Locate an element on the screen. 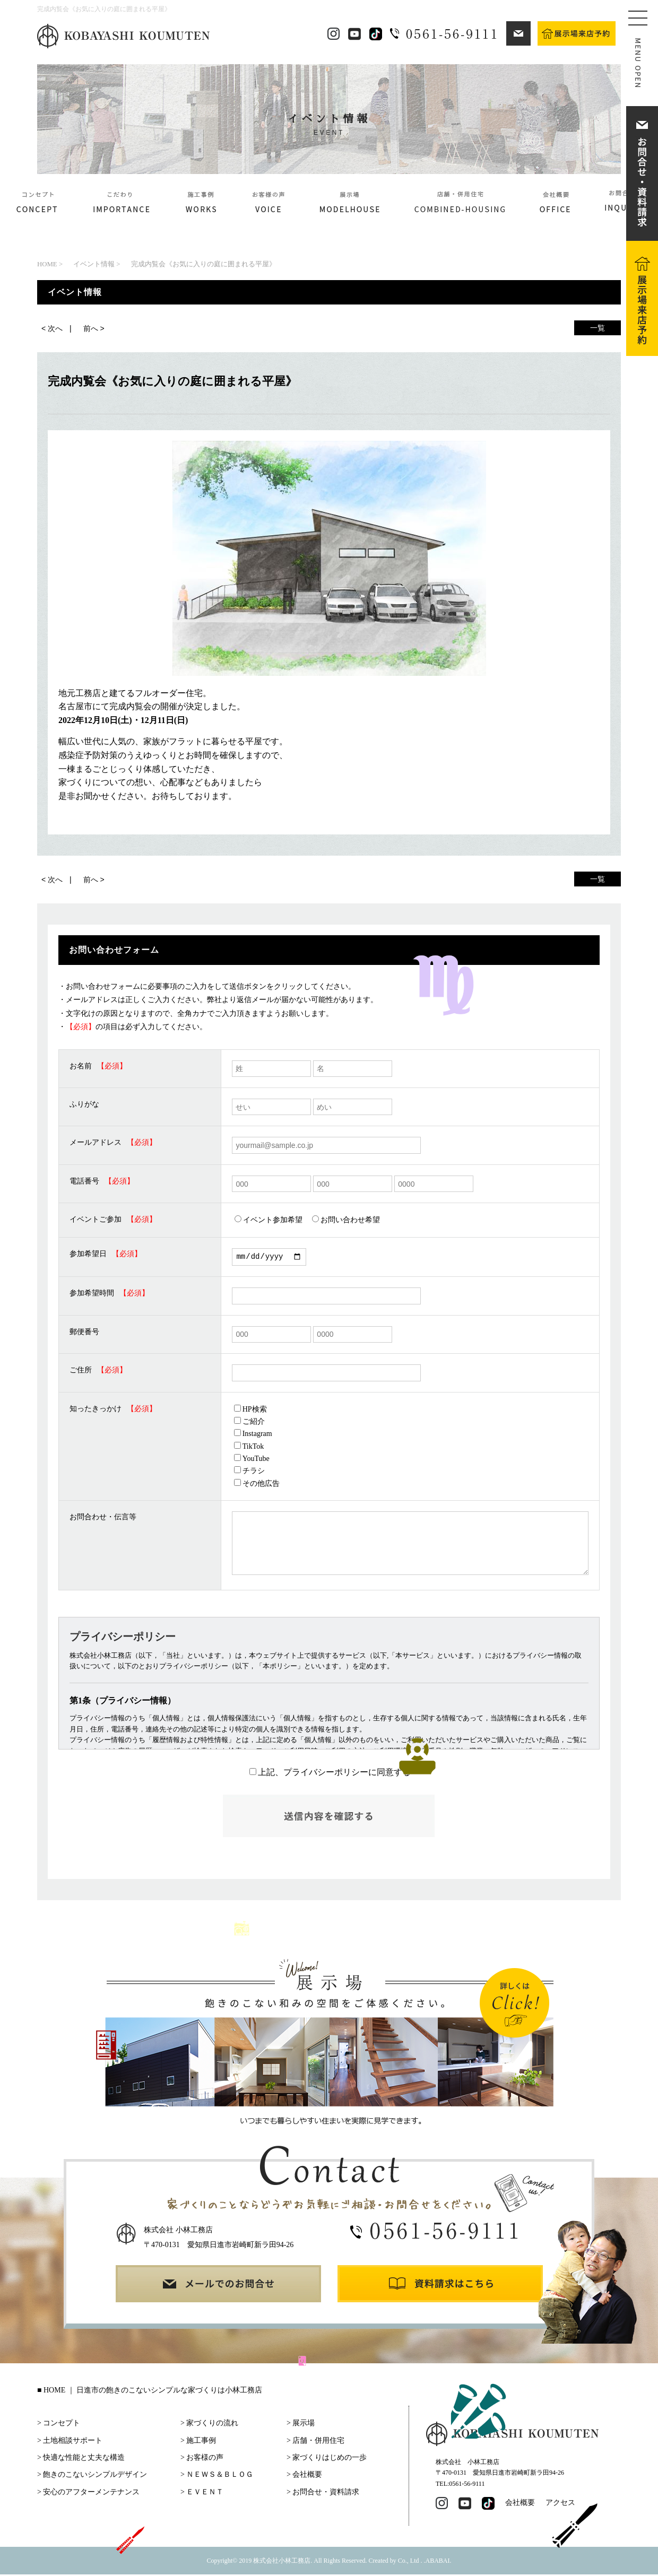  play sound effects or celebration audio is located at coordinates (479, 2411).